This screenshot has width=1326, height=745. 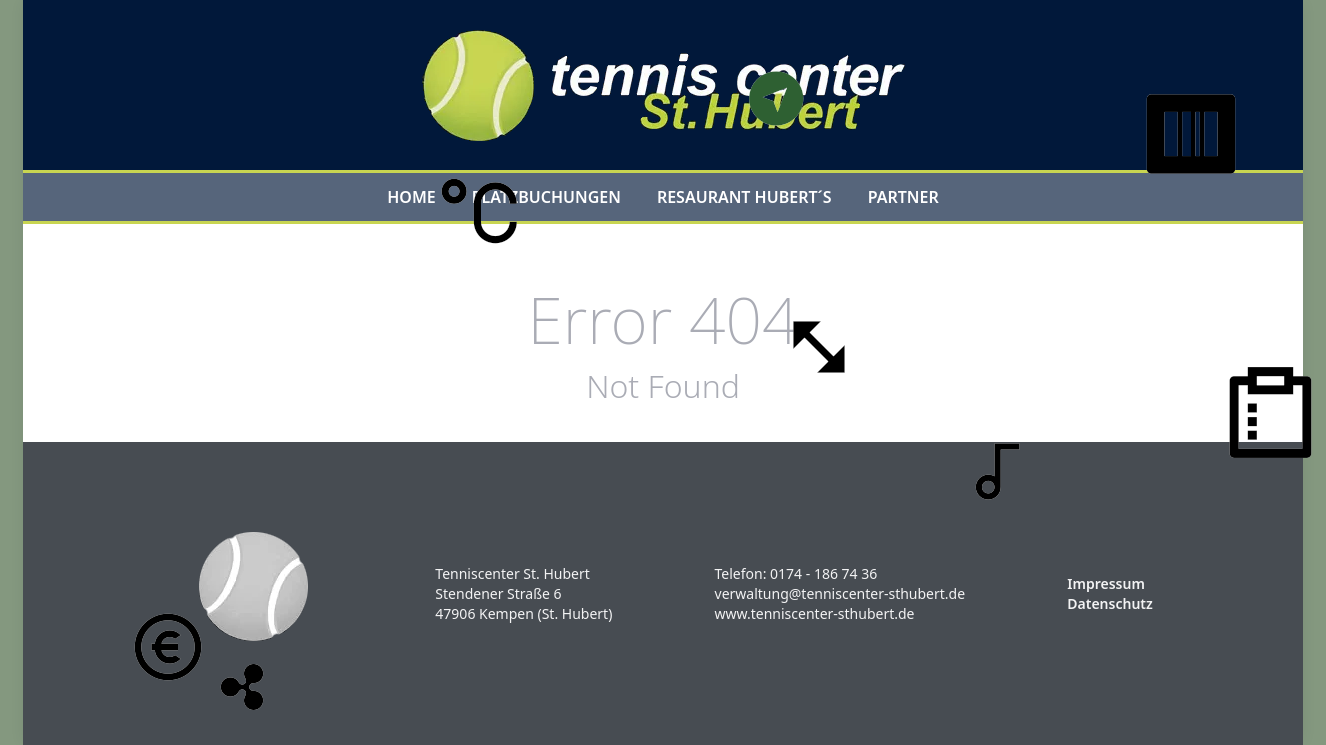 What do you see at coordinates (994, 471) in the screenshot?
I see `access music library or audio files` at bounding box center [994, 471].